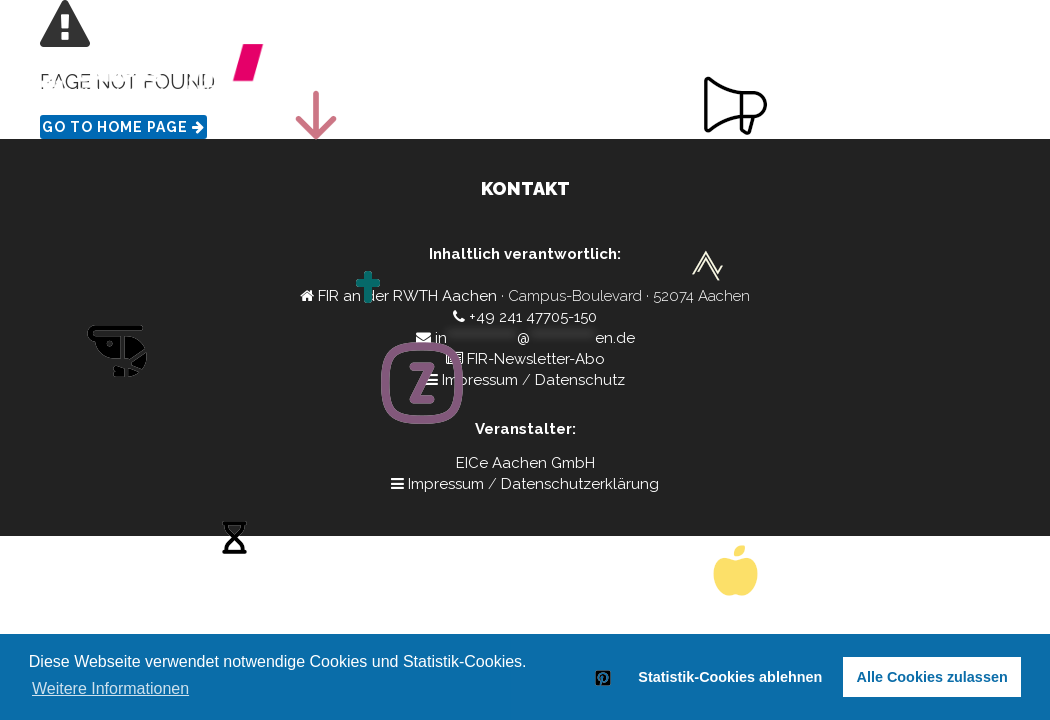 Image resolution: width=1050 pixels, height=720 pixels. I want to click on indicates seafood or shellfish menu items, so click(117, 351).